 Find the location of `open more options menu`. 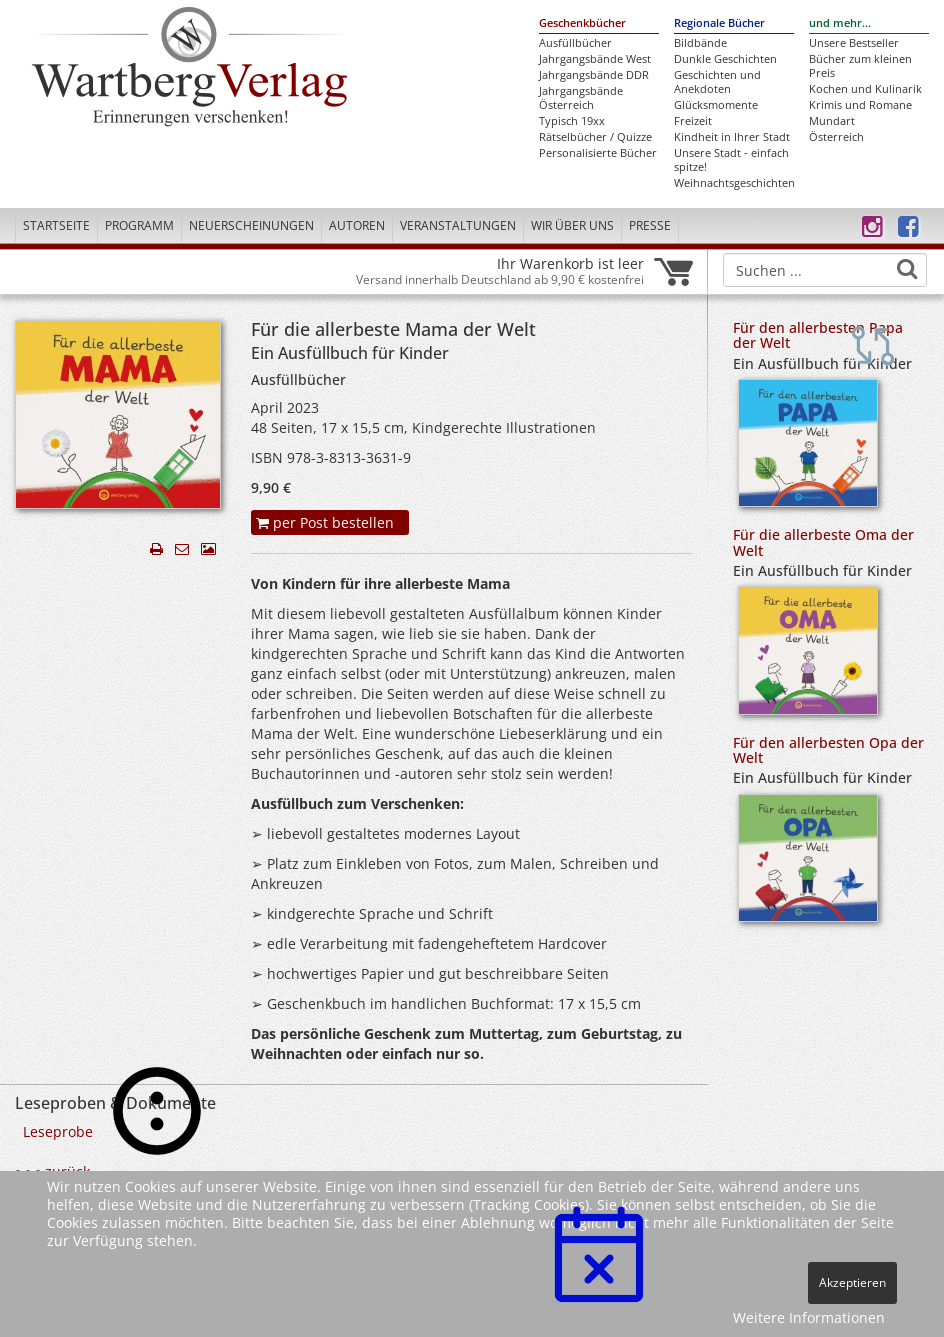

open more options menu is located at coordinates (157, 1111).